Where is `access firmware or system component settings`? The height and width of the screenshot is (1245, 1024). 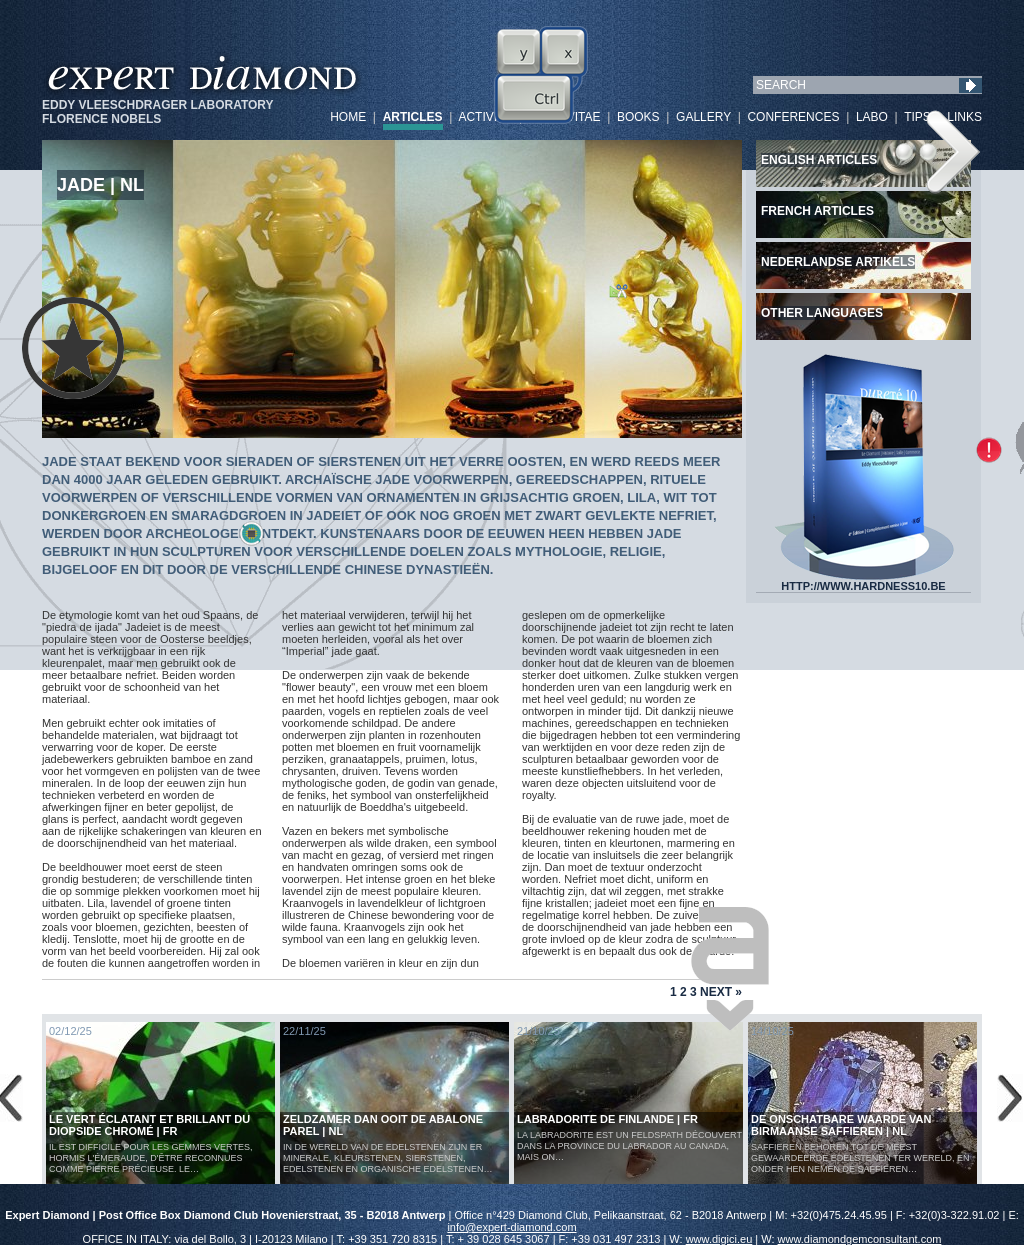
access firmware or system component settings is located at coordinates (251, 533).